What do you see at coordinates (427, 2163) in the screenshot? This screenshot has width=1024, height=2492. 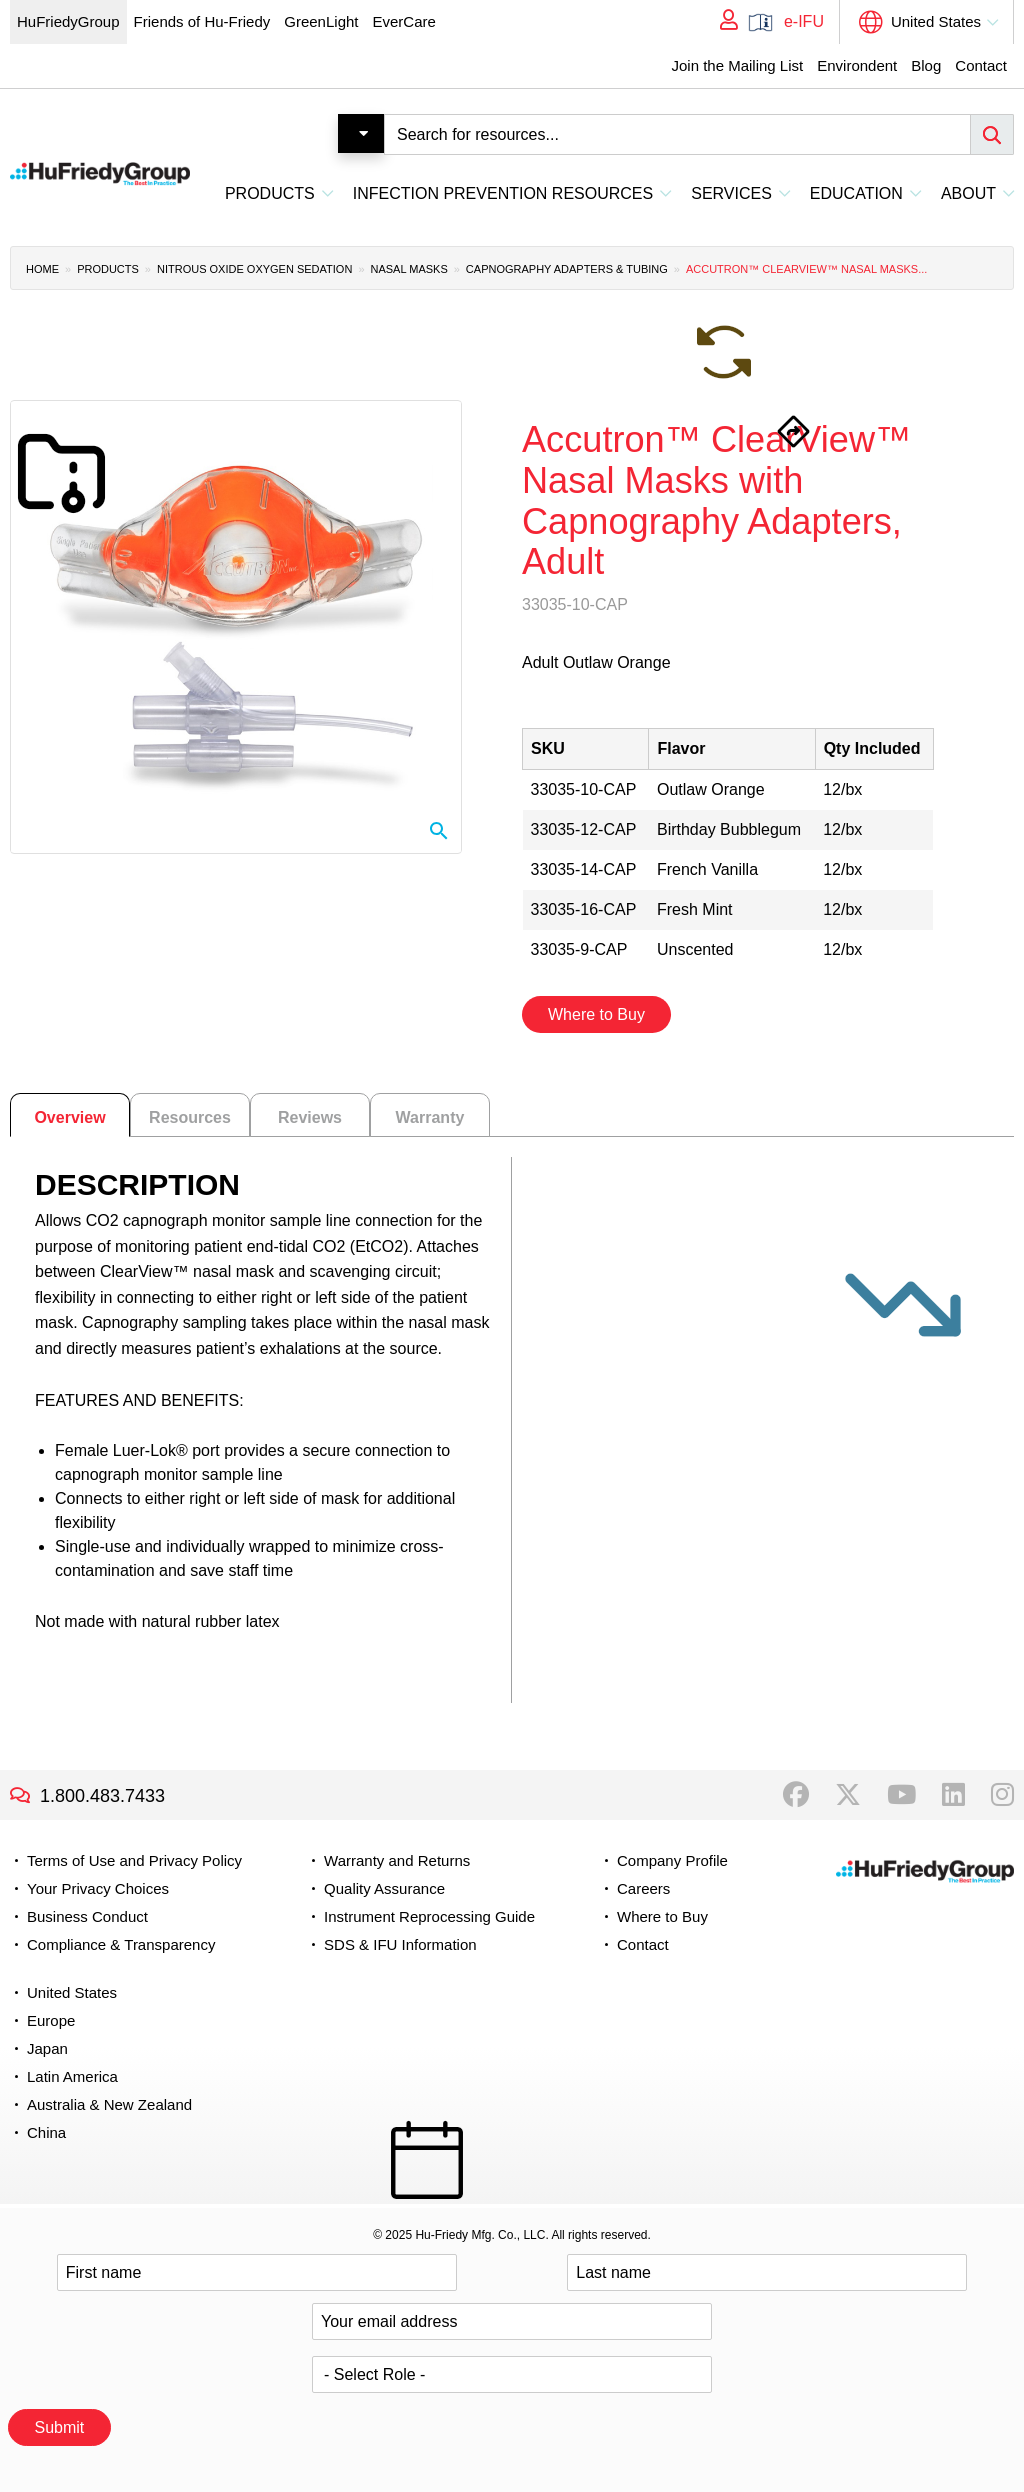 I see `view calendar` at bounding box center [427, 2163].